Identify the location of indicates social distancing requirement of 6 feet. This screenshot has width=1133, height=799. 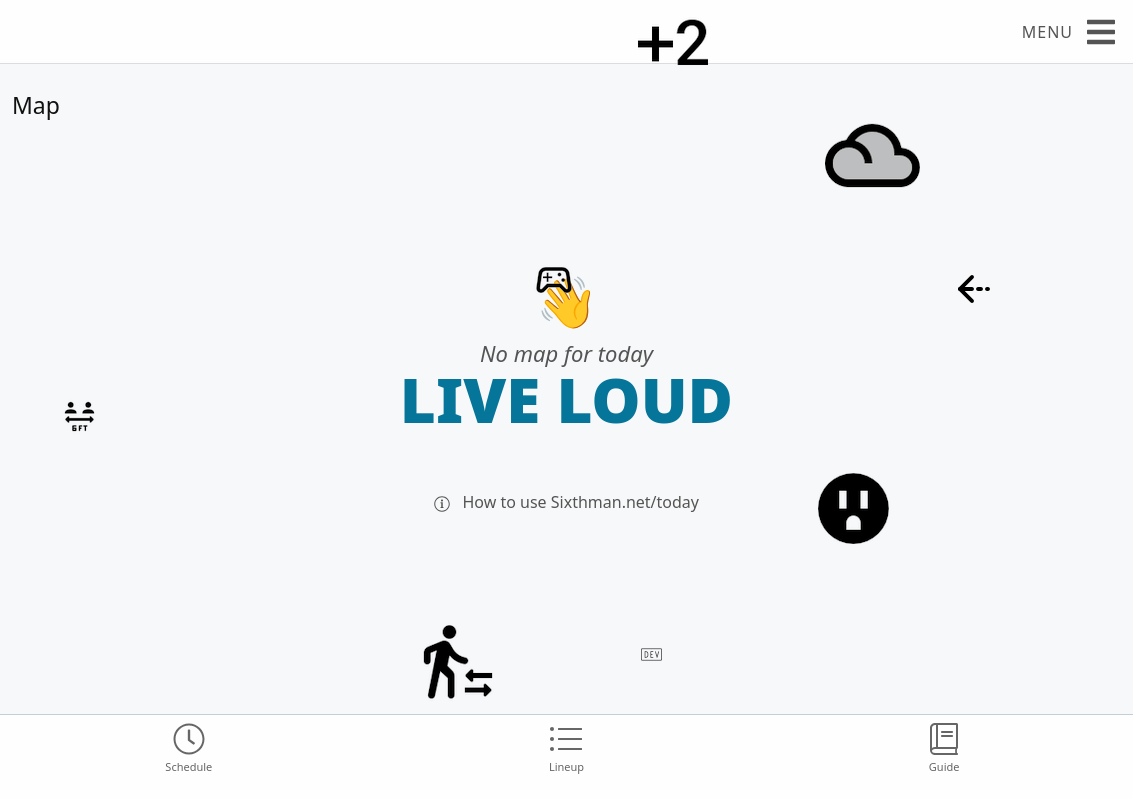
(79, 416).